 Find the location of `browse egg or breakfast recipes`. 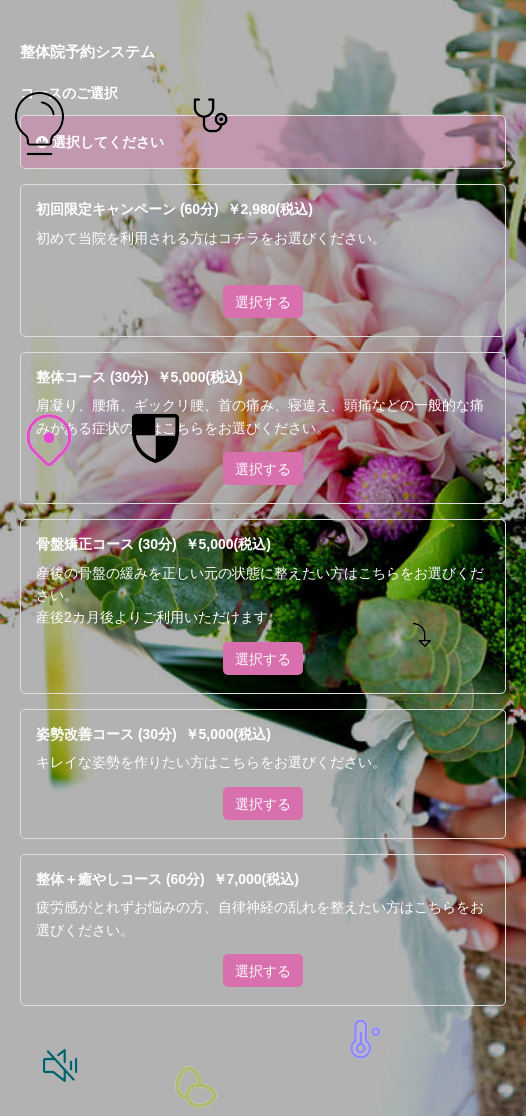

browse egg or breakfast recipes is located at coordinates (196, 1085).